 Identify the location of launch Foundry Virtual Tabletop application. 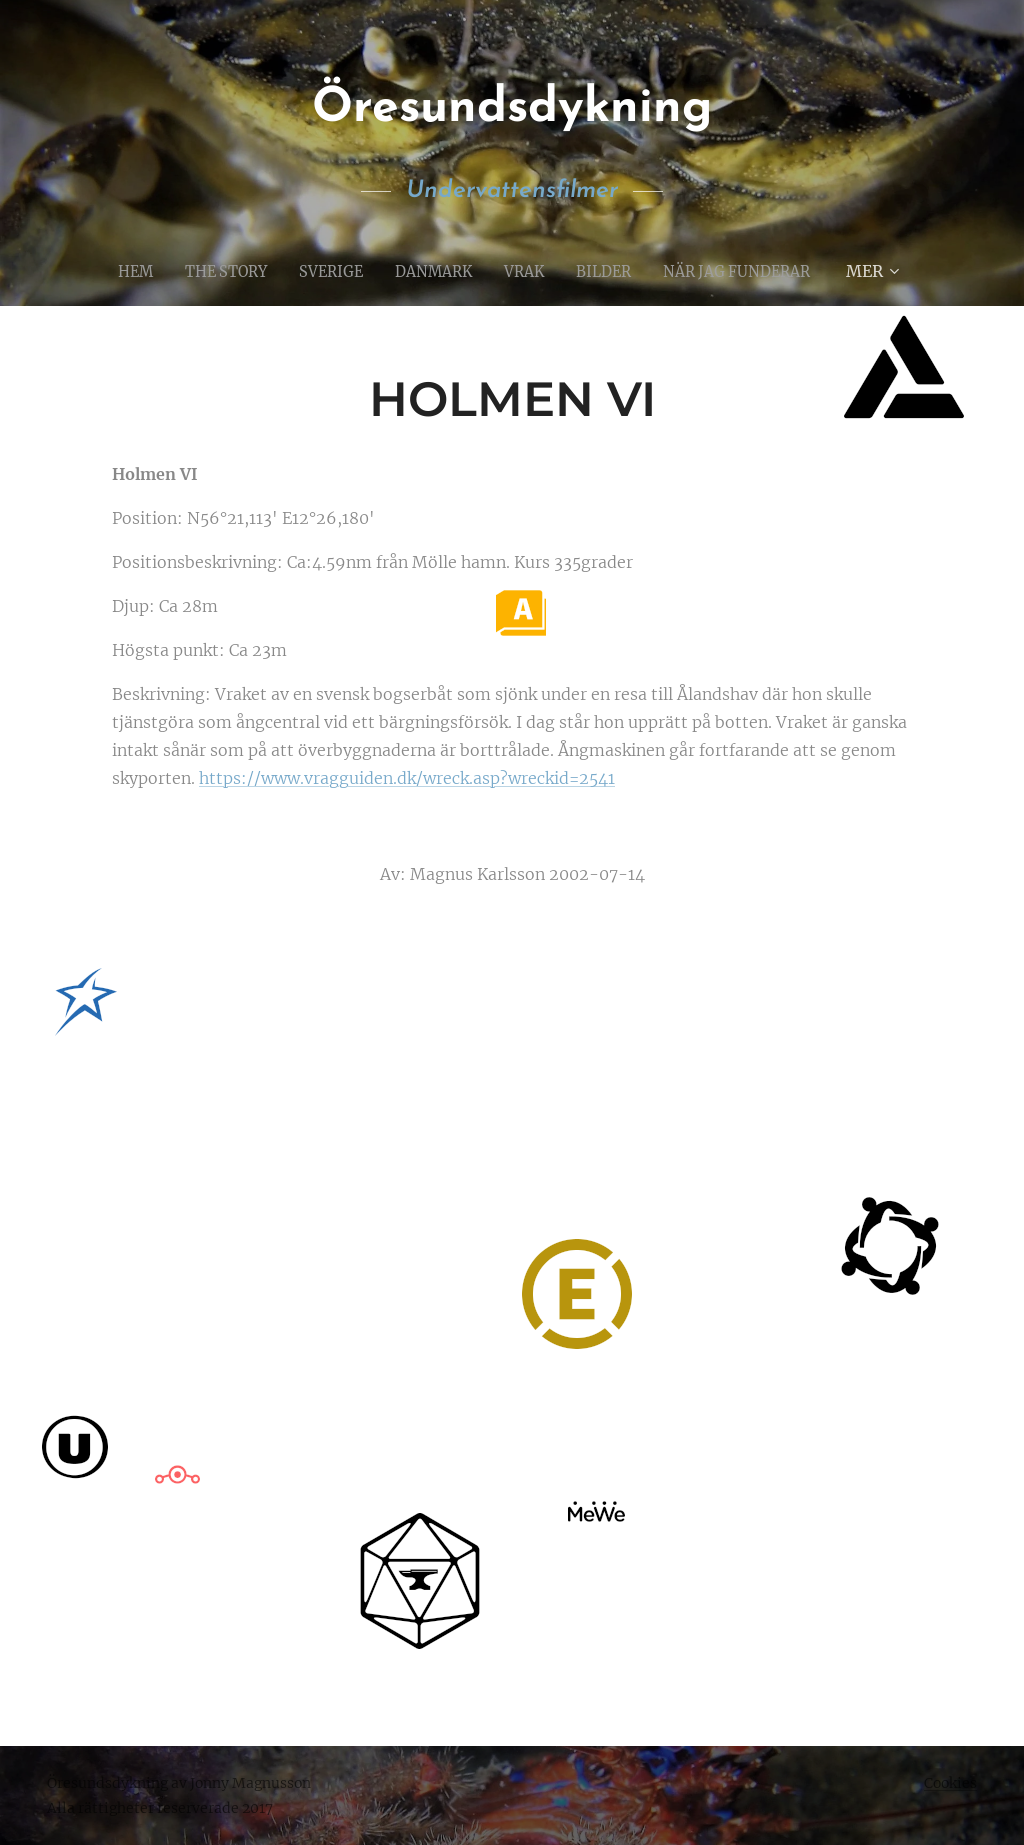
(420, 1581).